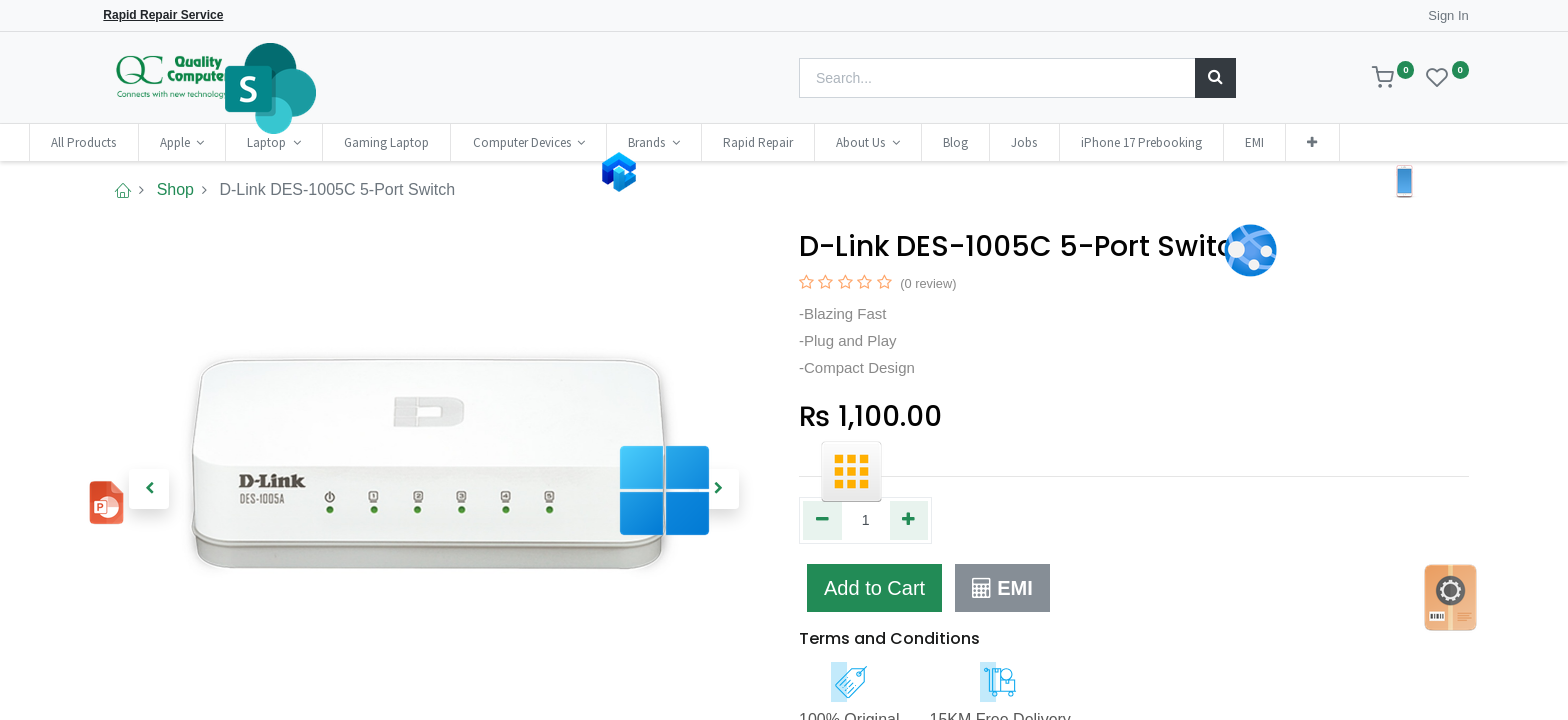 The height and width of the screenshot is (720, 1568). Describe the element at coordinates (619, 172) in the screenshot. I see `open microsoft maquette app` at that location.